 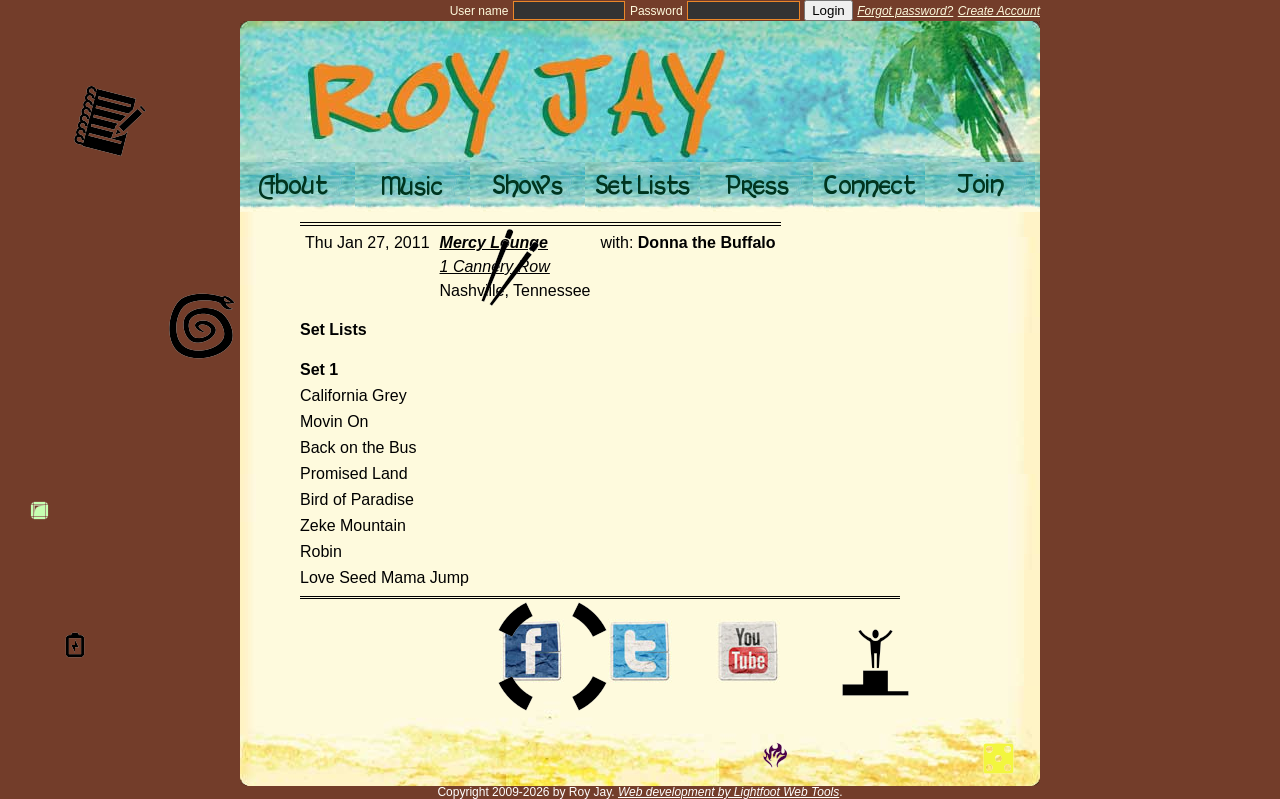 I want to click on activate fire attack ability, so click(x=775, y=755).